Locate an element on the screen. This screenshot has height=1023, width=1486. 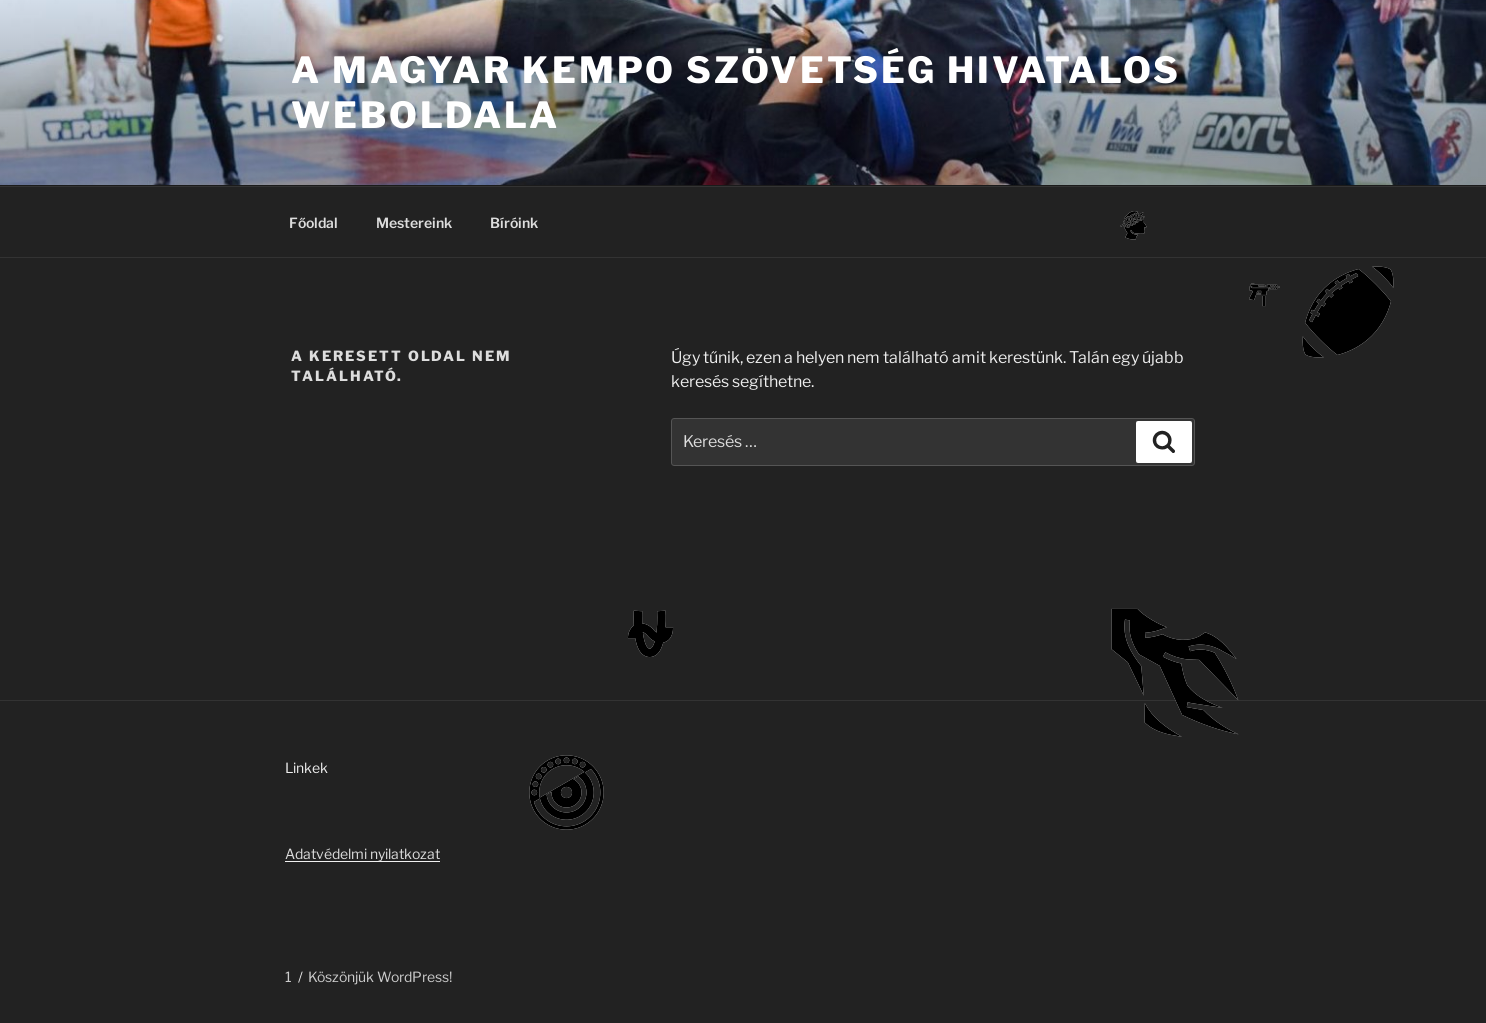
a plant root or organic growth element is located at coordinates (1175, 672).